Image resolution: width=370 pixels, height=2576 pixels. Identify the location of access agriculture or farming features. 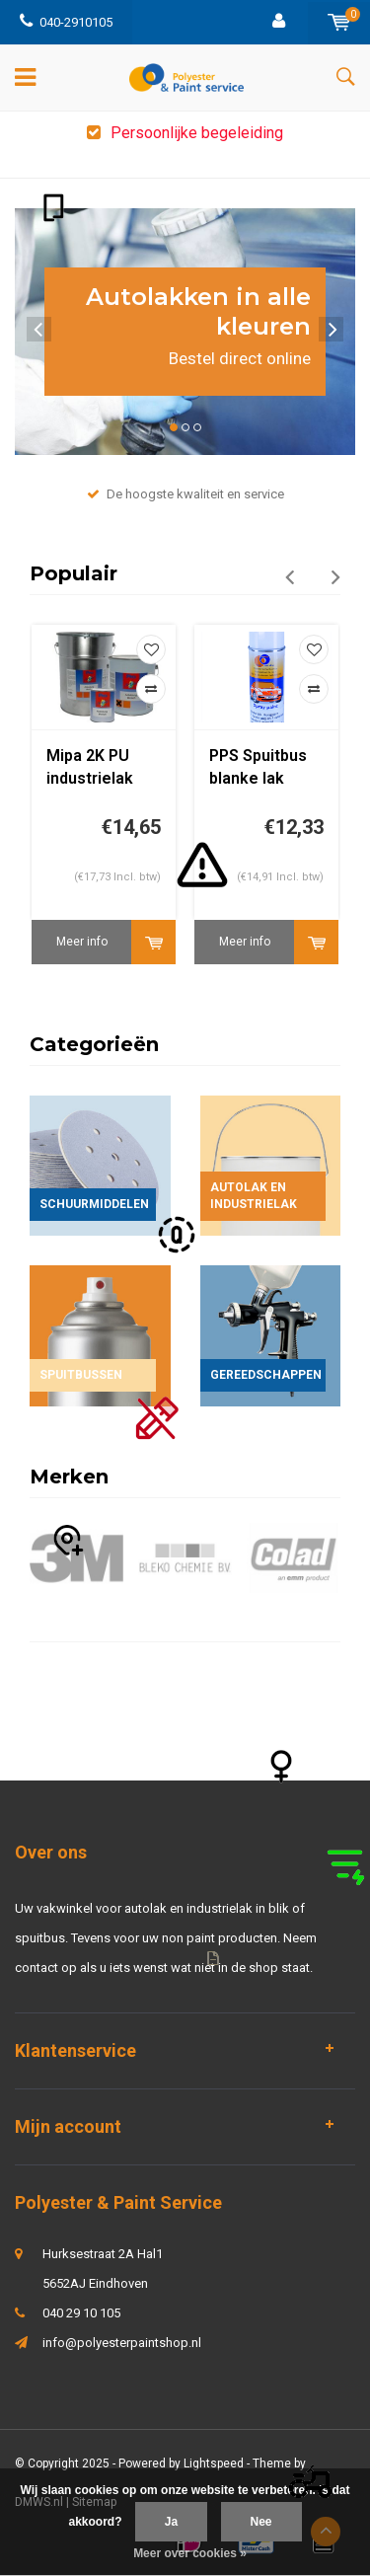
(310, 2482).